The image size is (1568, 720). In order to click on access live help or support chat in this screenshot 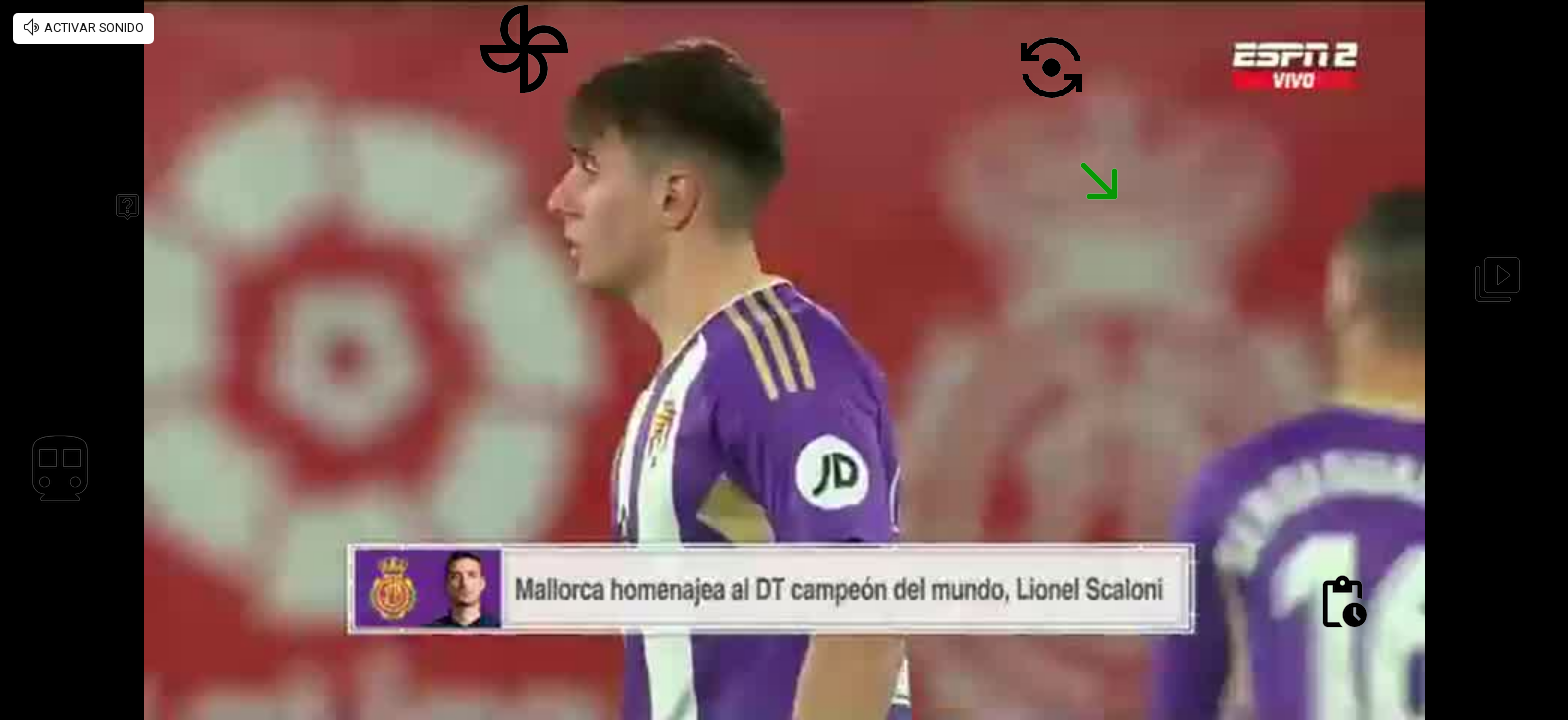, I will do `click(127, 206)`.